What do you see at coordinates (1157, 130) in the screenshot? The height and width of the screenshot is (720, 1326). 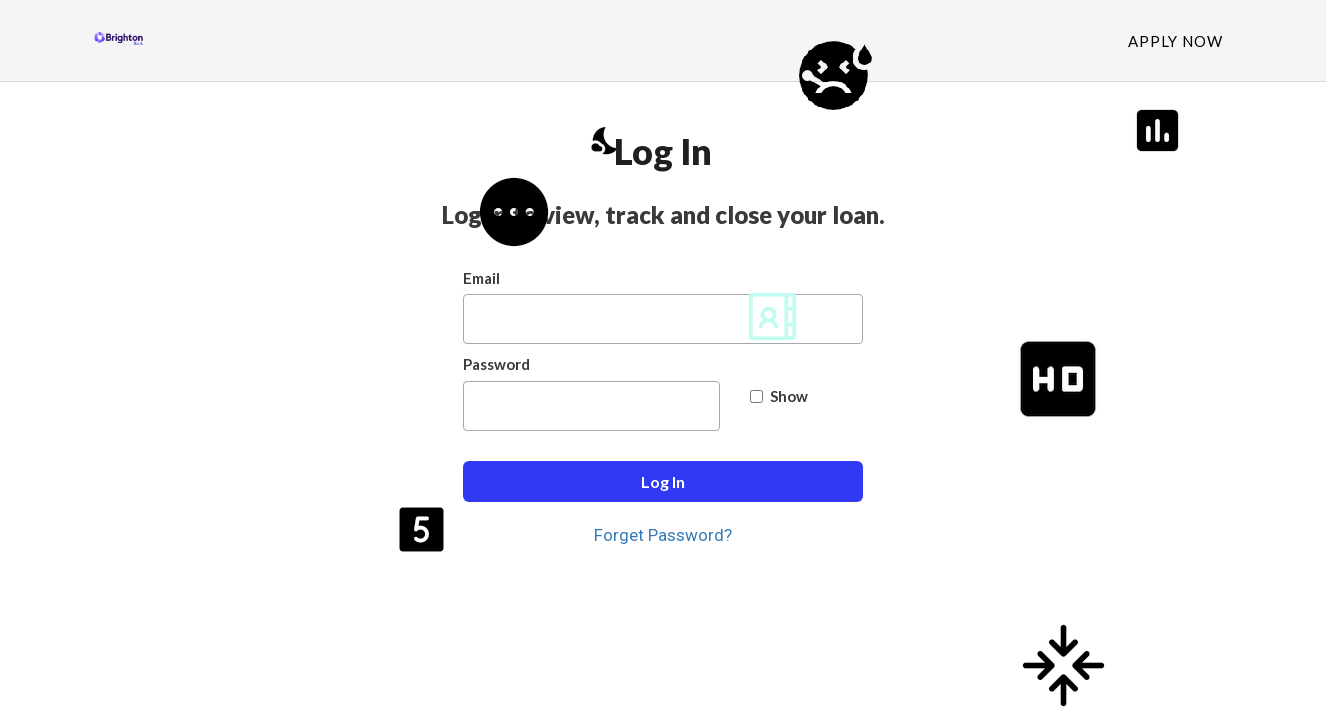 I see `view poll results` at bounding box center [1157, 130].